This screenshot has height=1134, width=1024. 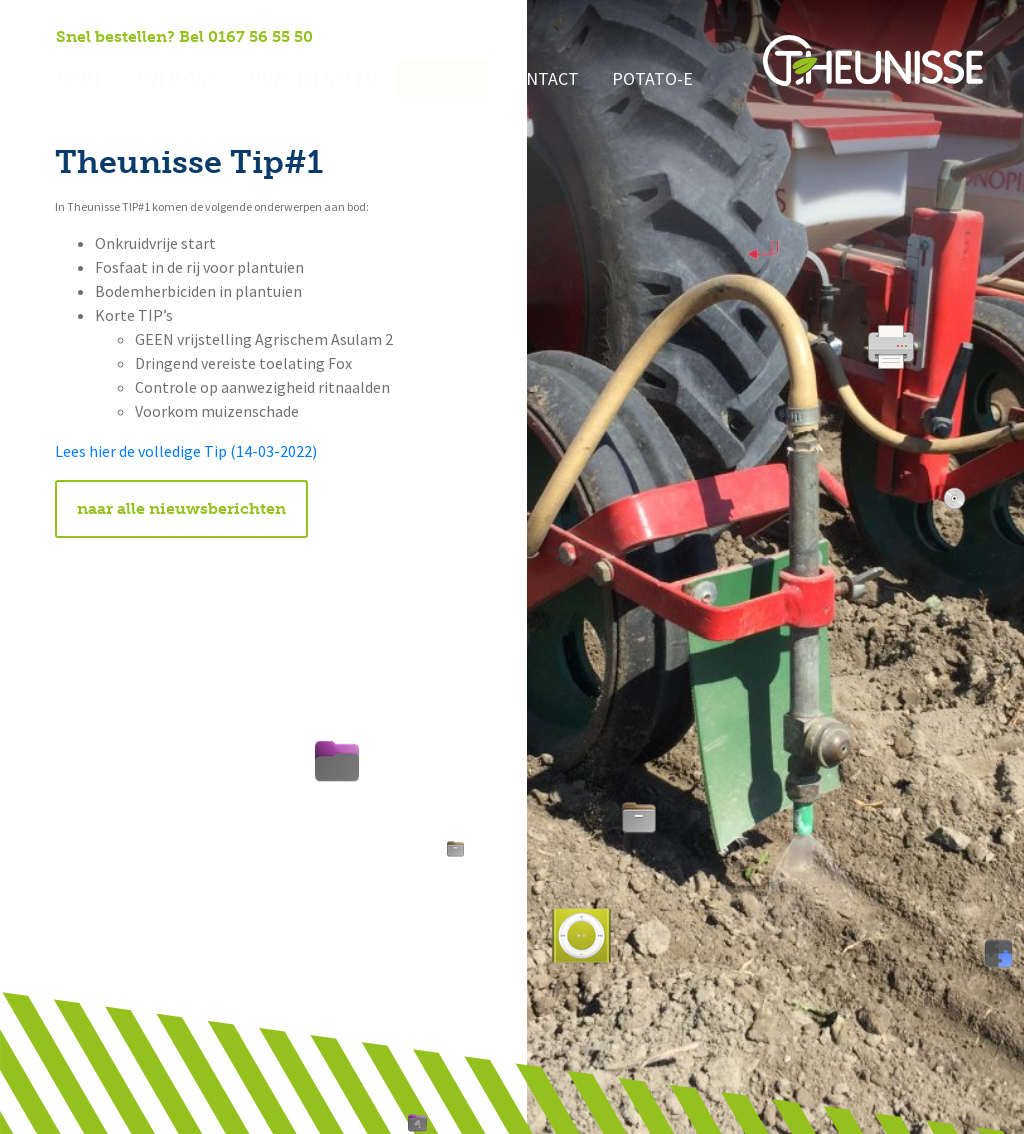 What do you see at coordinates (998, 953) in the screenshot?
I see `manage bluetooth plugins or extensions` at bounding box center [998, 953].